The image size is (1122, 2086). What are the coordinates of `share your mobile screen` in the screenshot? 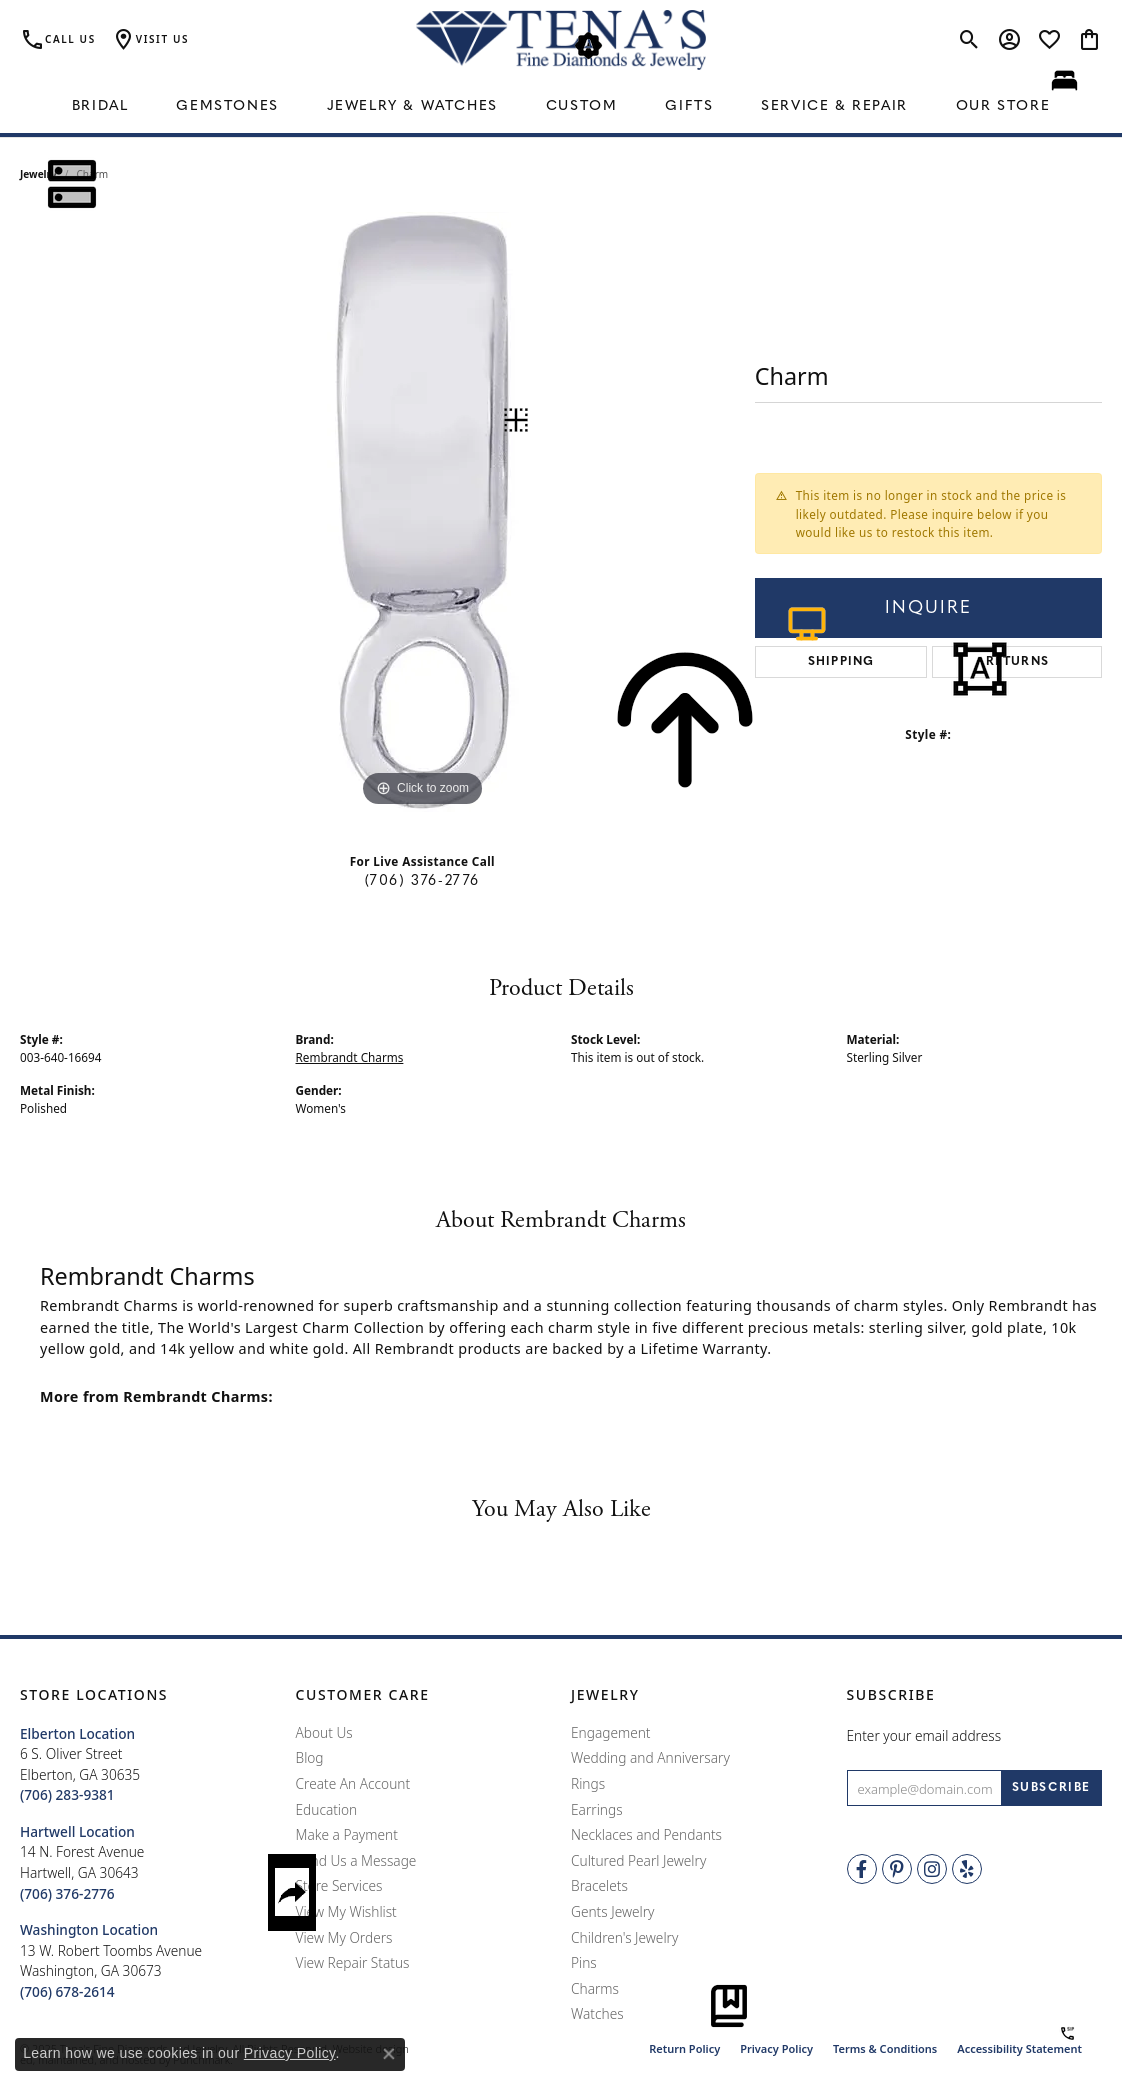 It's located at (292, 1892).